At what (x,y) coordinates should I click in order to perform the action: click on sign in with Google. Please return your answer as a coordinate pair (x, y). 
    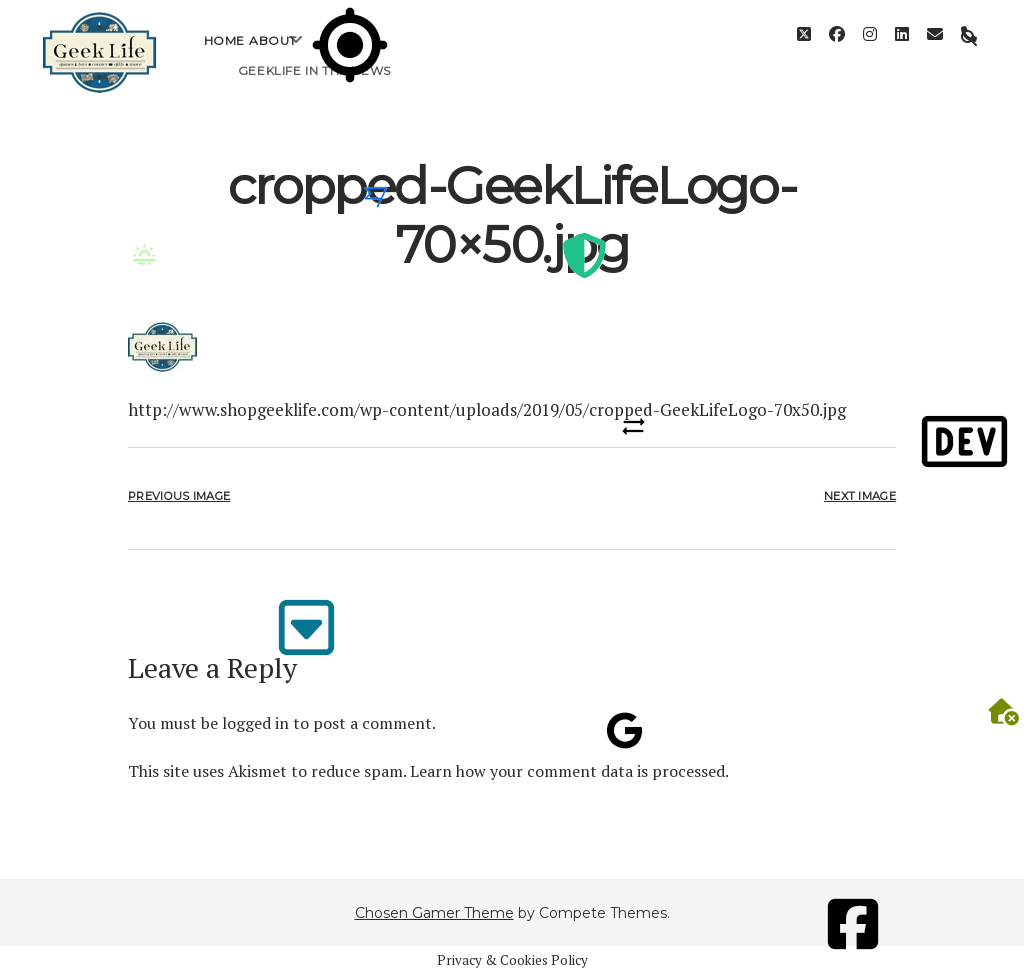
    Looking at the image, I should click on (624, 730).